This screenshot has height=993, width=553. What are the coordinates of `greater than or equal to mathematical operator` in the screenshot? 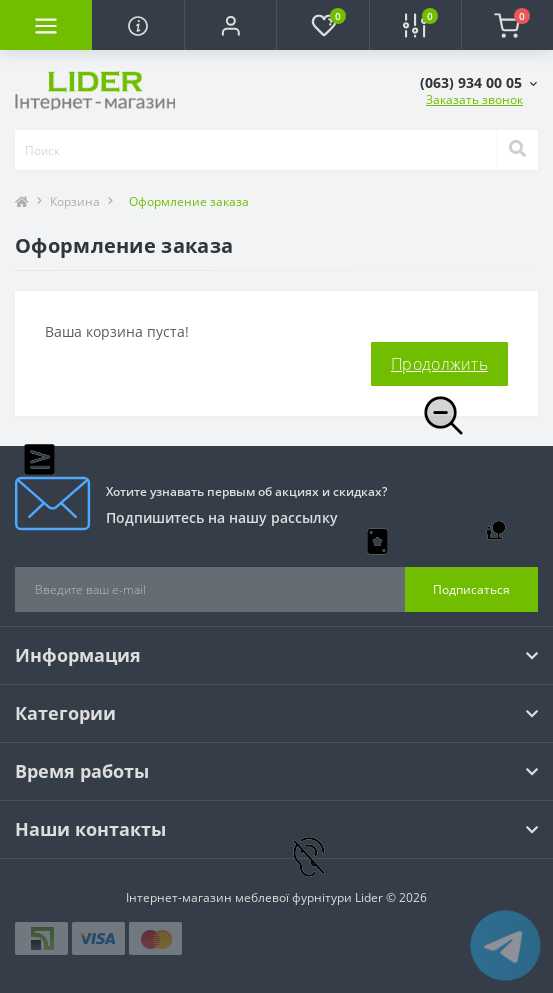 It's located at (39, 459).